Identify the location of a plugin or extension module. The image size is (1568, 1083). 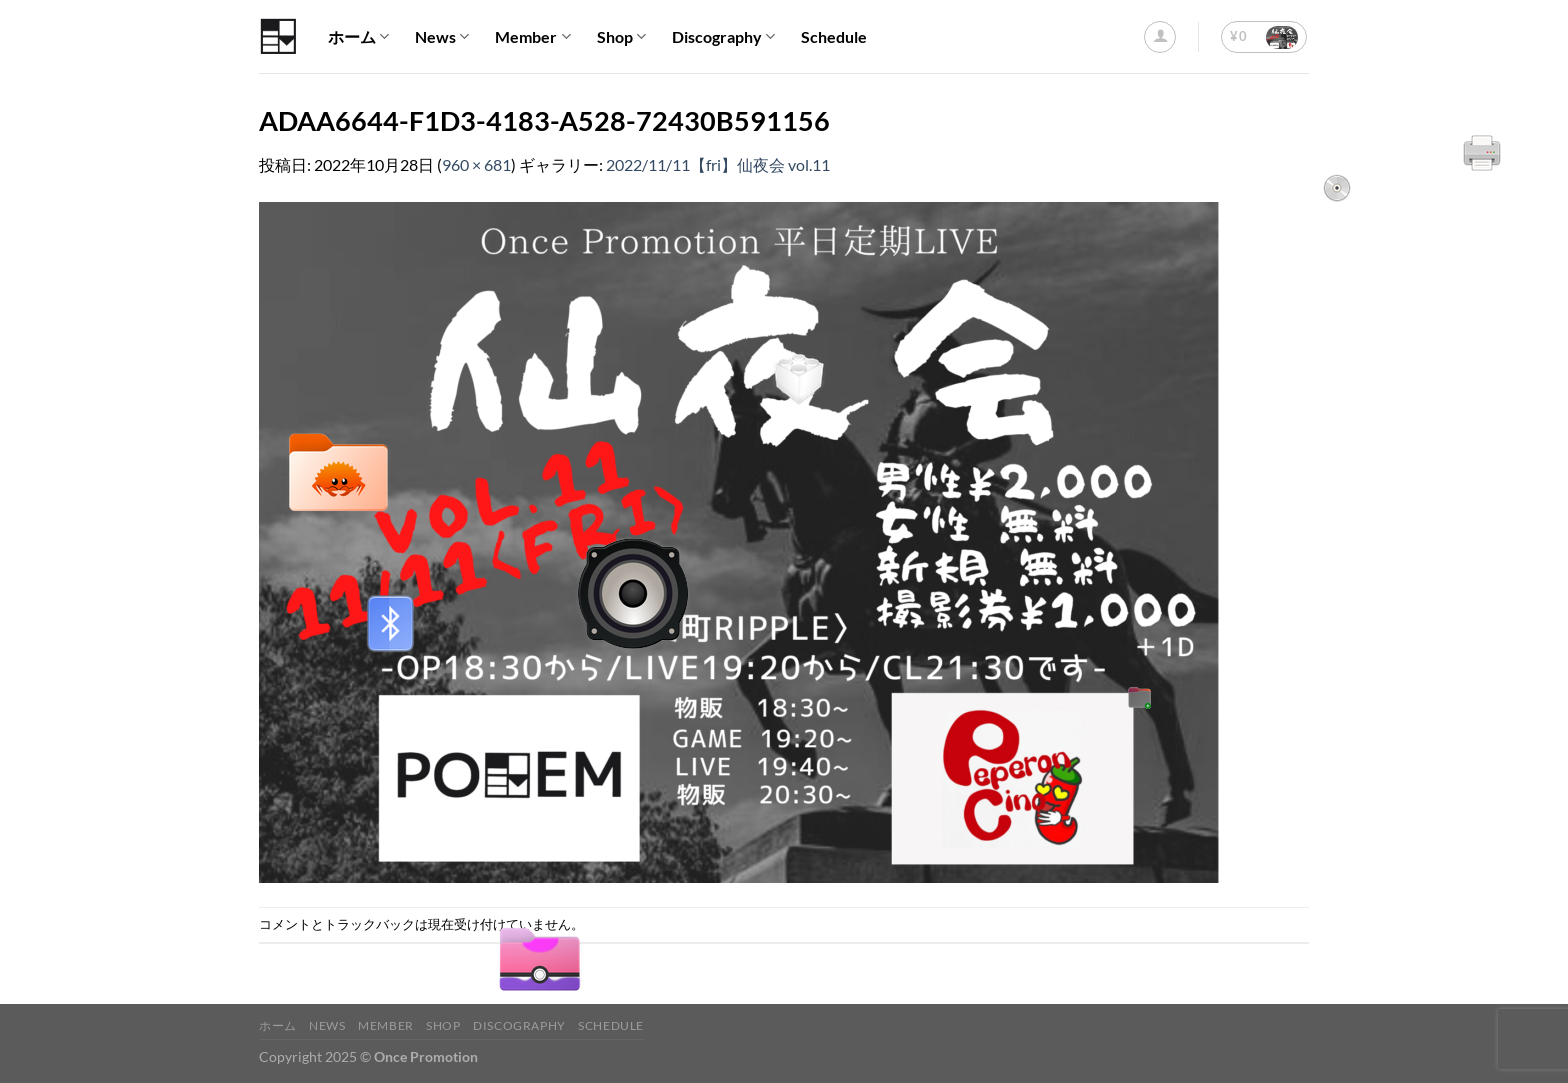
(798, 379).